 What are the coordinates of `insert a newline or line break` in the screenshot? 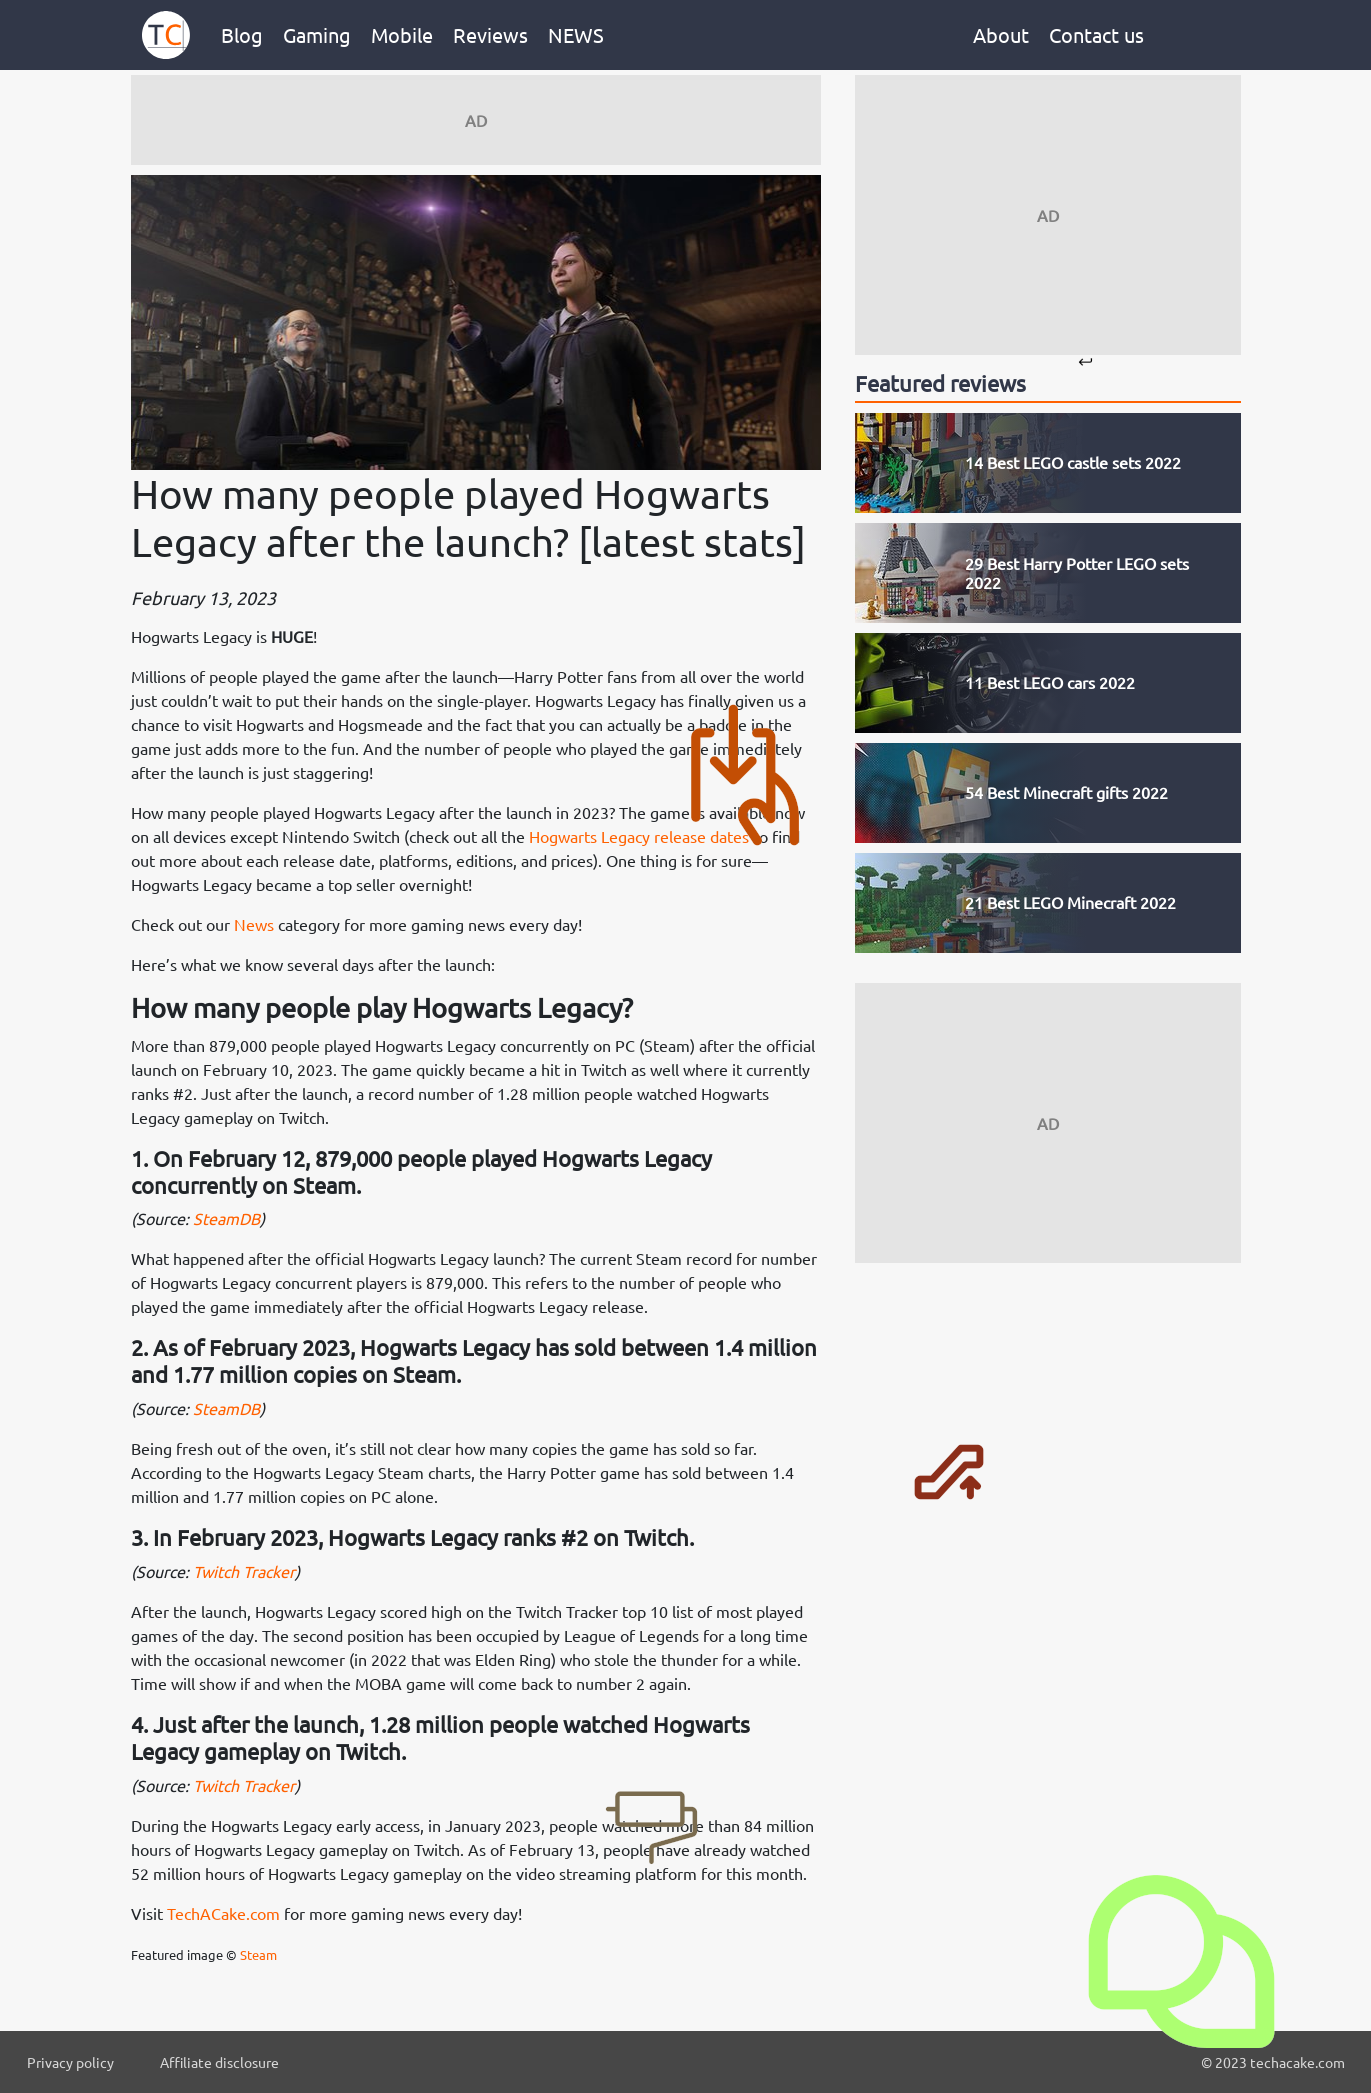 It's located at (1085, 361).